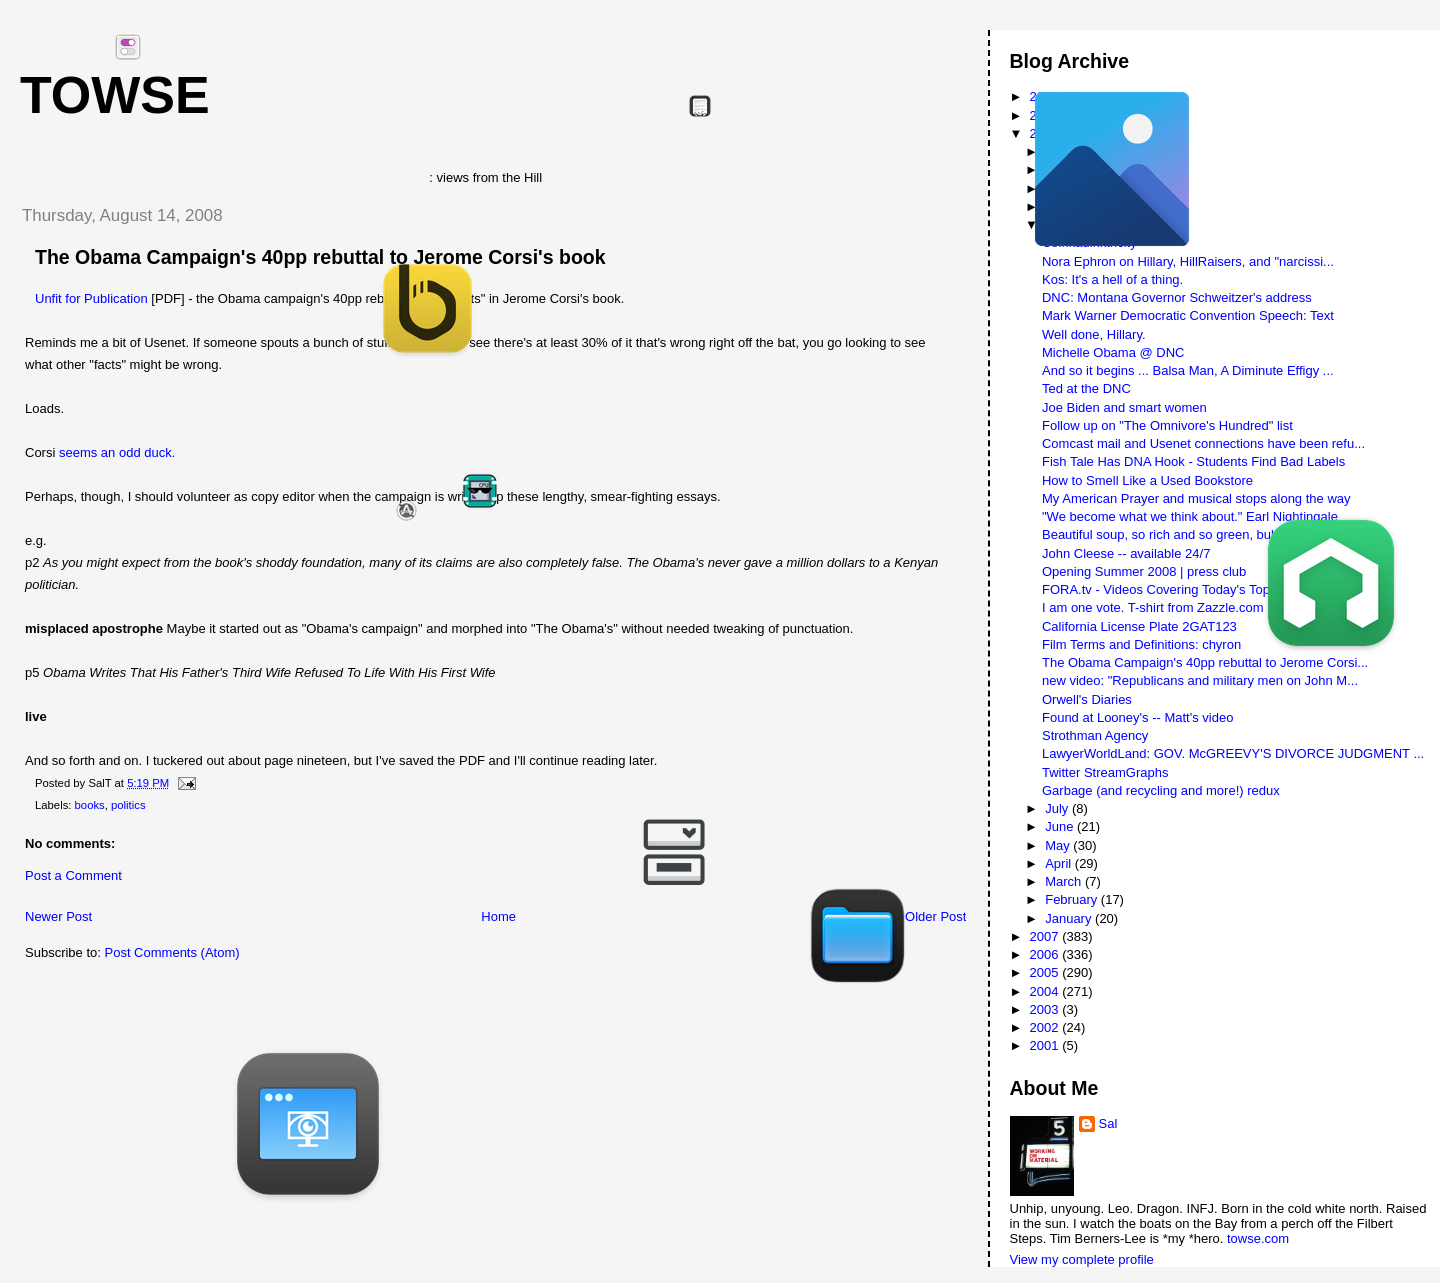  I want to click on open the windows photos app, so click(1112, 169).